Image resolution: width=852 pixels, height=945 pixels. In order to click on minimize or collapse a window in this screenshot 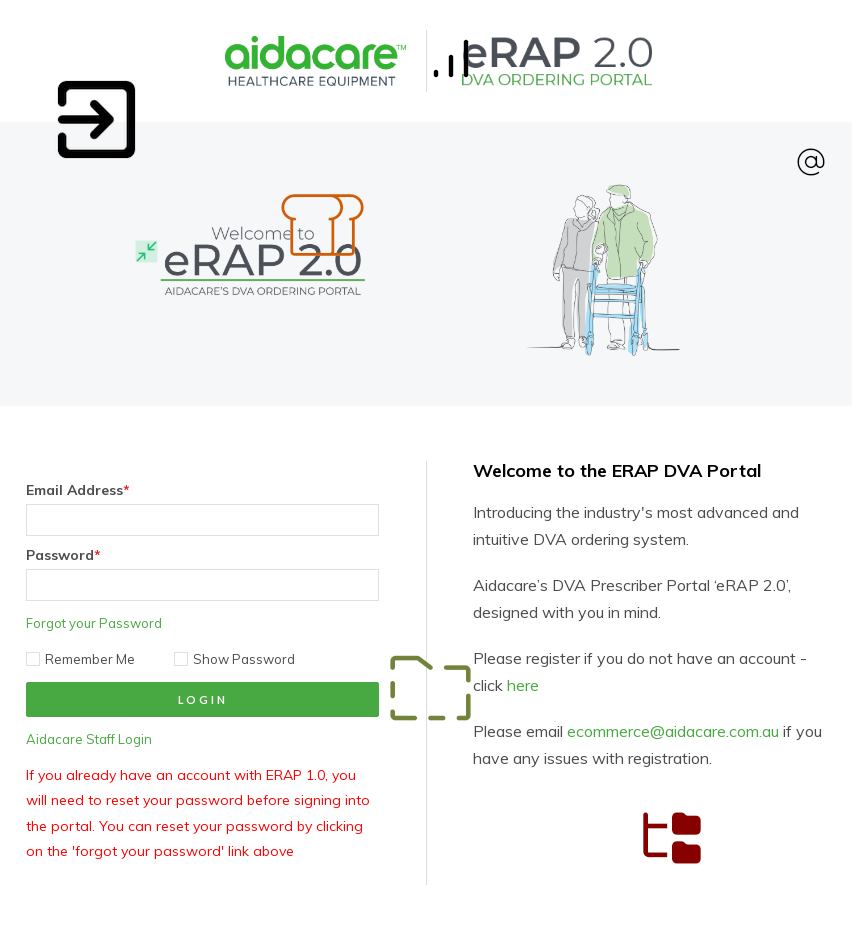, I will do `click(146, 251)`.